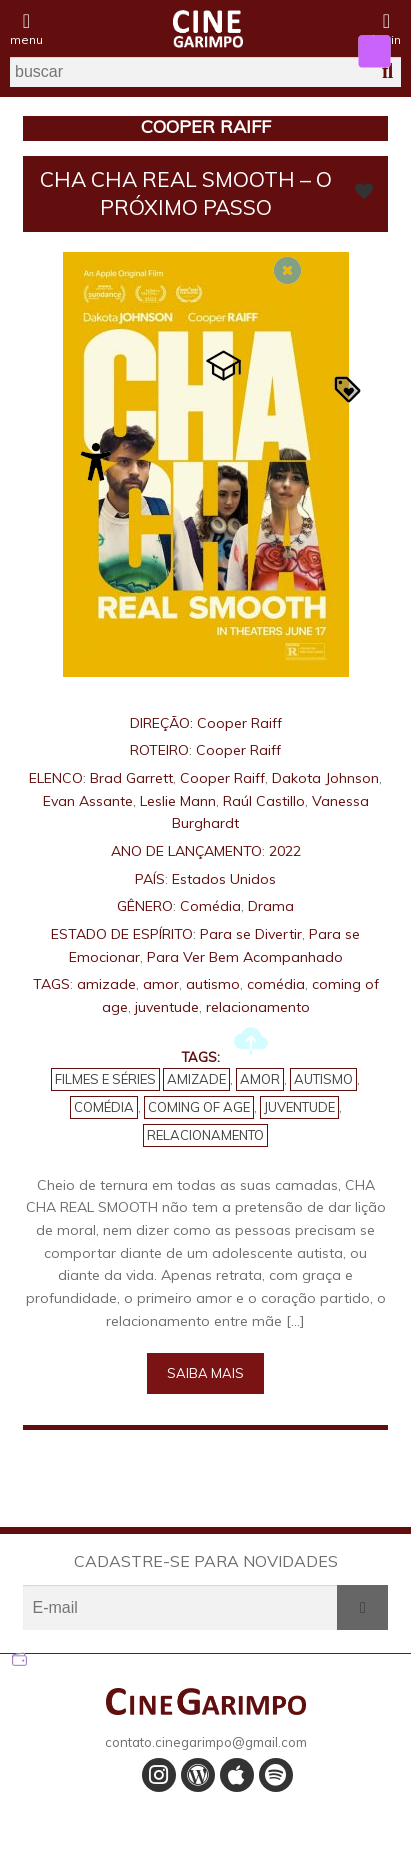 This screenshot has height=1857, width=411. What do you see at coordinates (251, 1041) in the screenshot?
I see `upload a file to the cloud` at bounding box center [251, 1041].